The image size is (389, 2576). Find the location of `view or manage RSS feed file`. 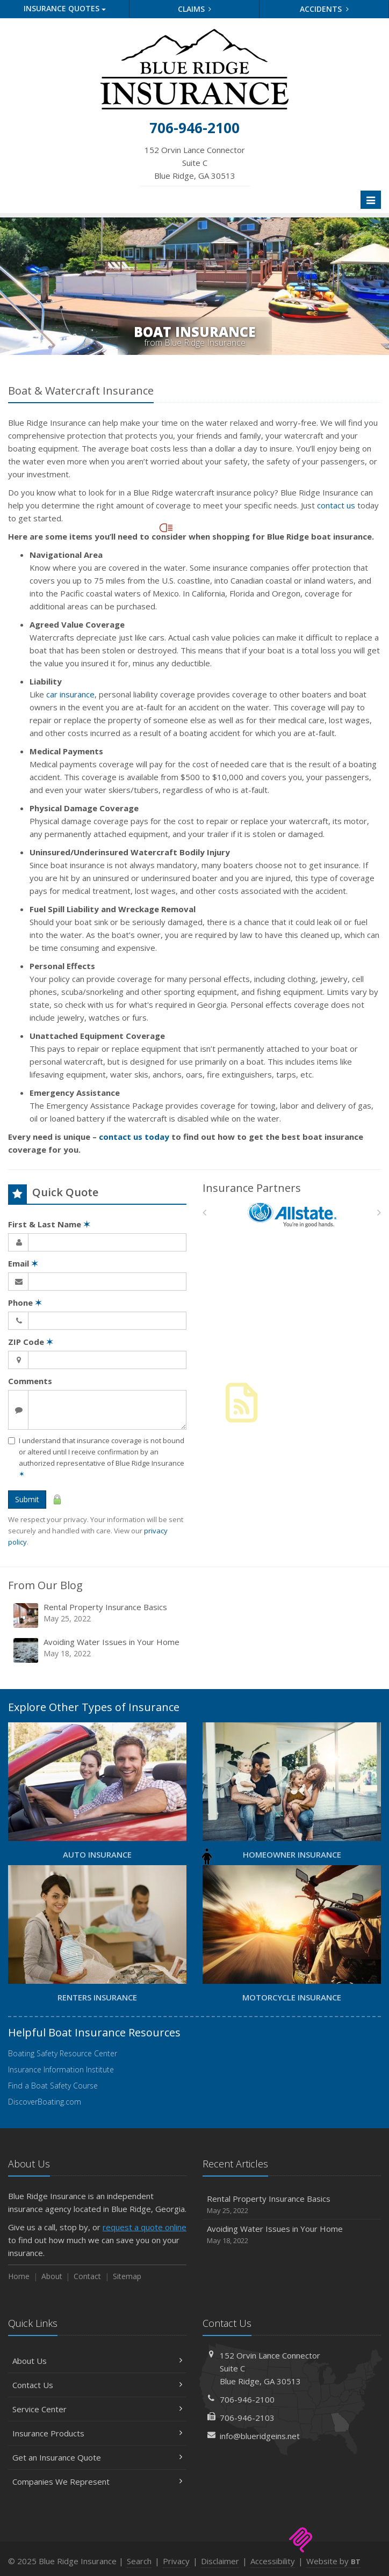

view or manage RSS feed file is located at coordinates (241, 1402).